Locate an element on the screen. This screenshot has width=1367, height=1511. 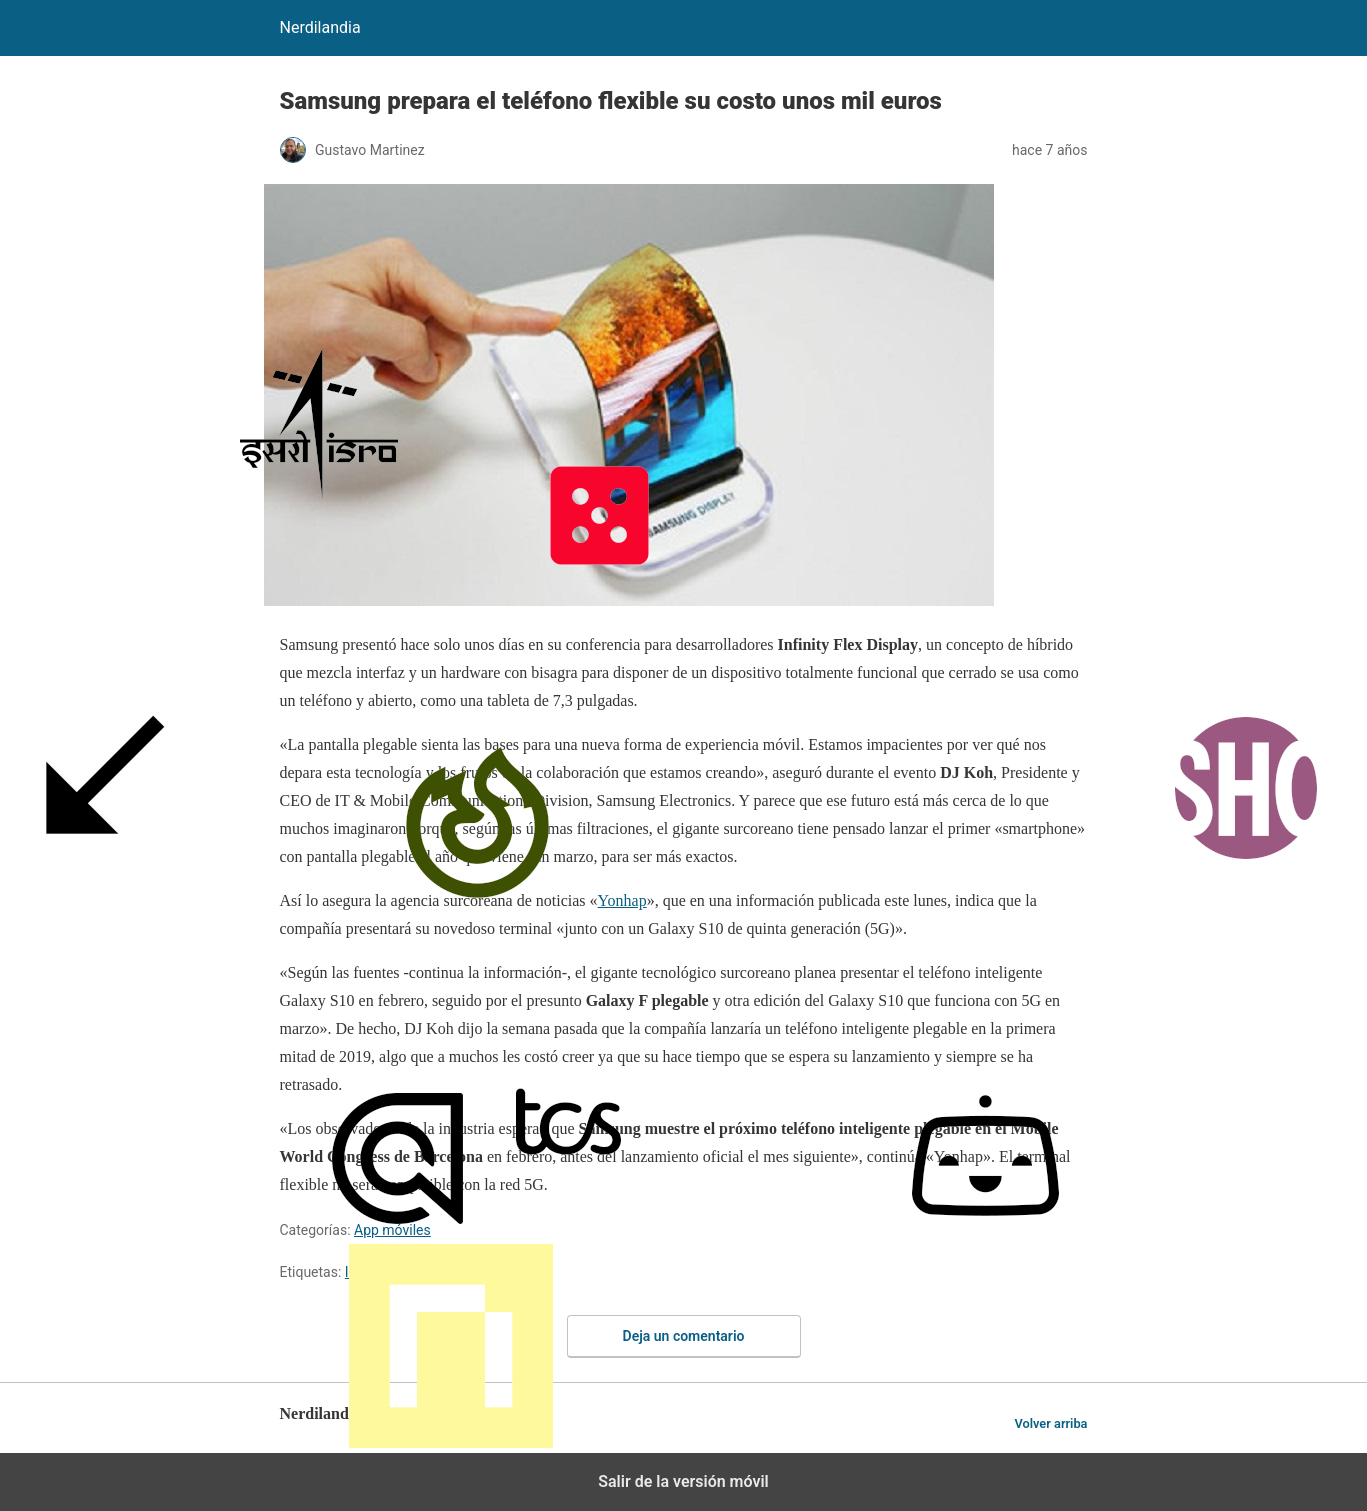
visit NameMC website is located at coordinates (451, 1346).